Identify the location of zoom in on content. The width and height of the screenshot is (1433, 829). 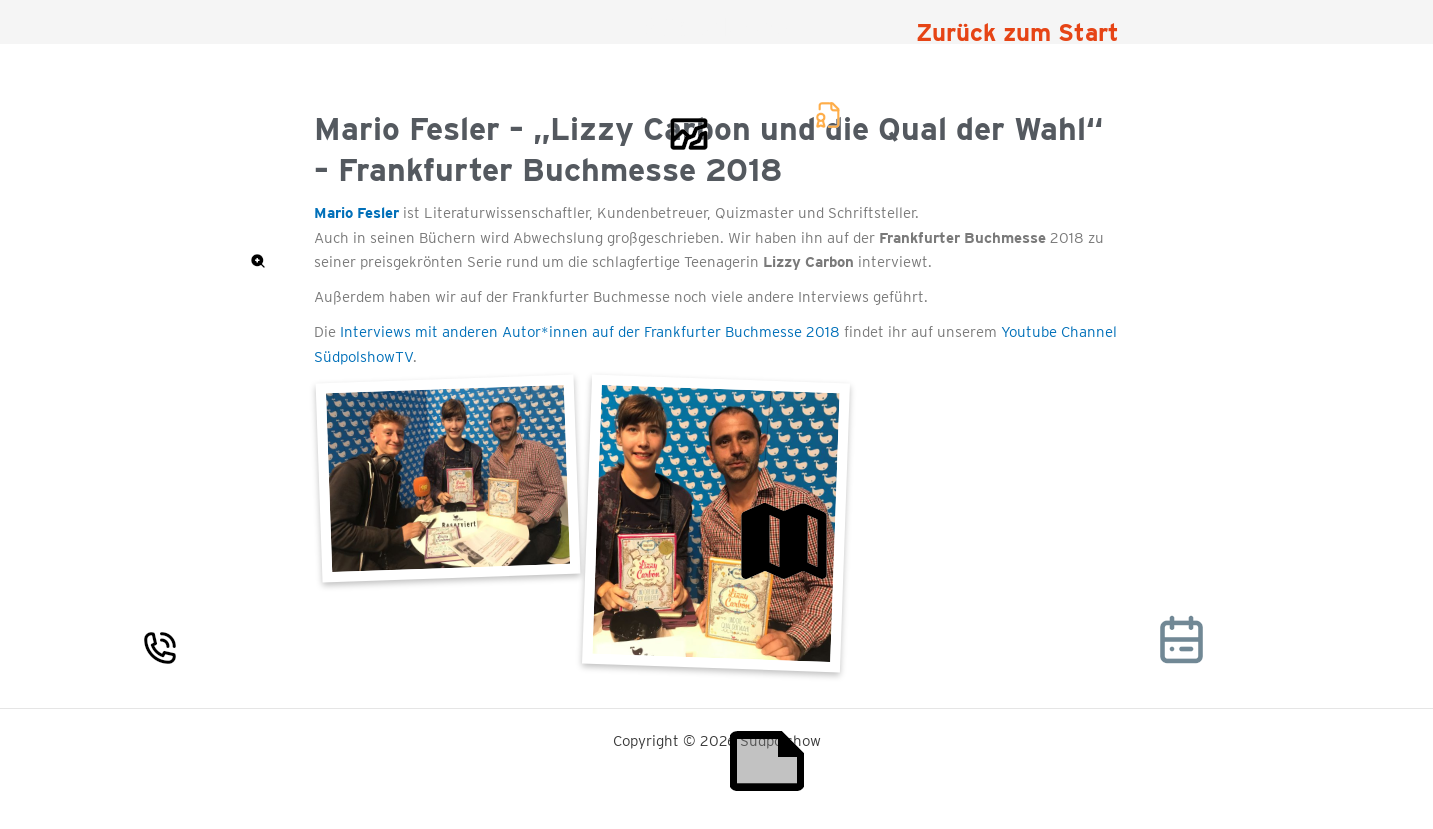
(258, 261).